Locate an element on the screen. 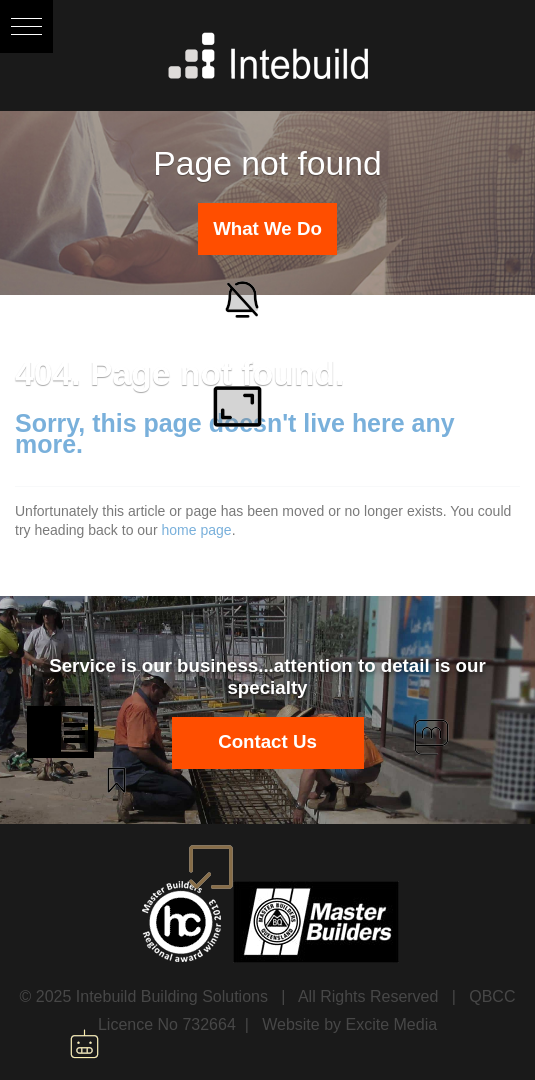 The image size is (535, 1080). mark task as complete is located at coordinates (211, 867).